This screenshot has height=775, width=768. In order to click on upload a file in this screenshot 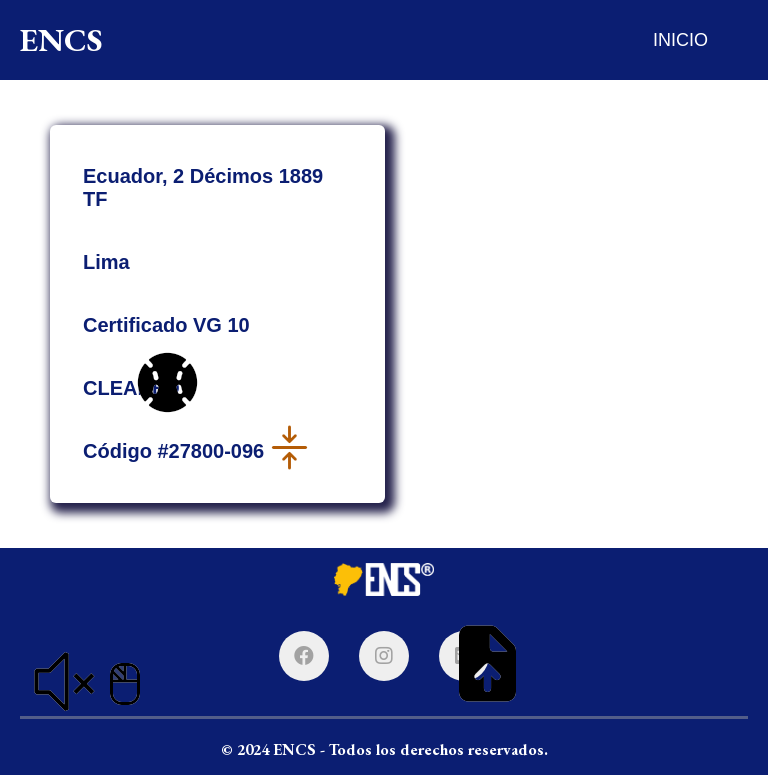, I will do `click(487, 663)`.